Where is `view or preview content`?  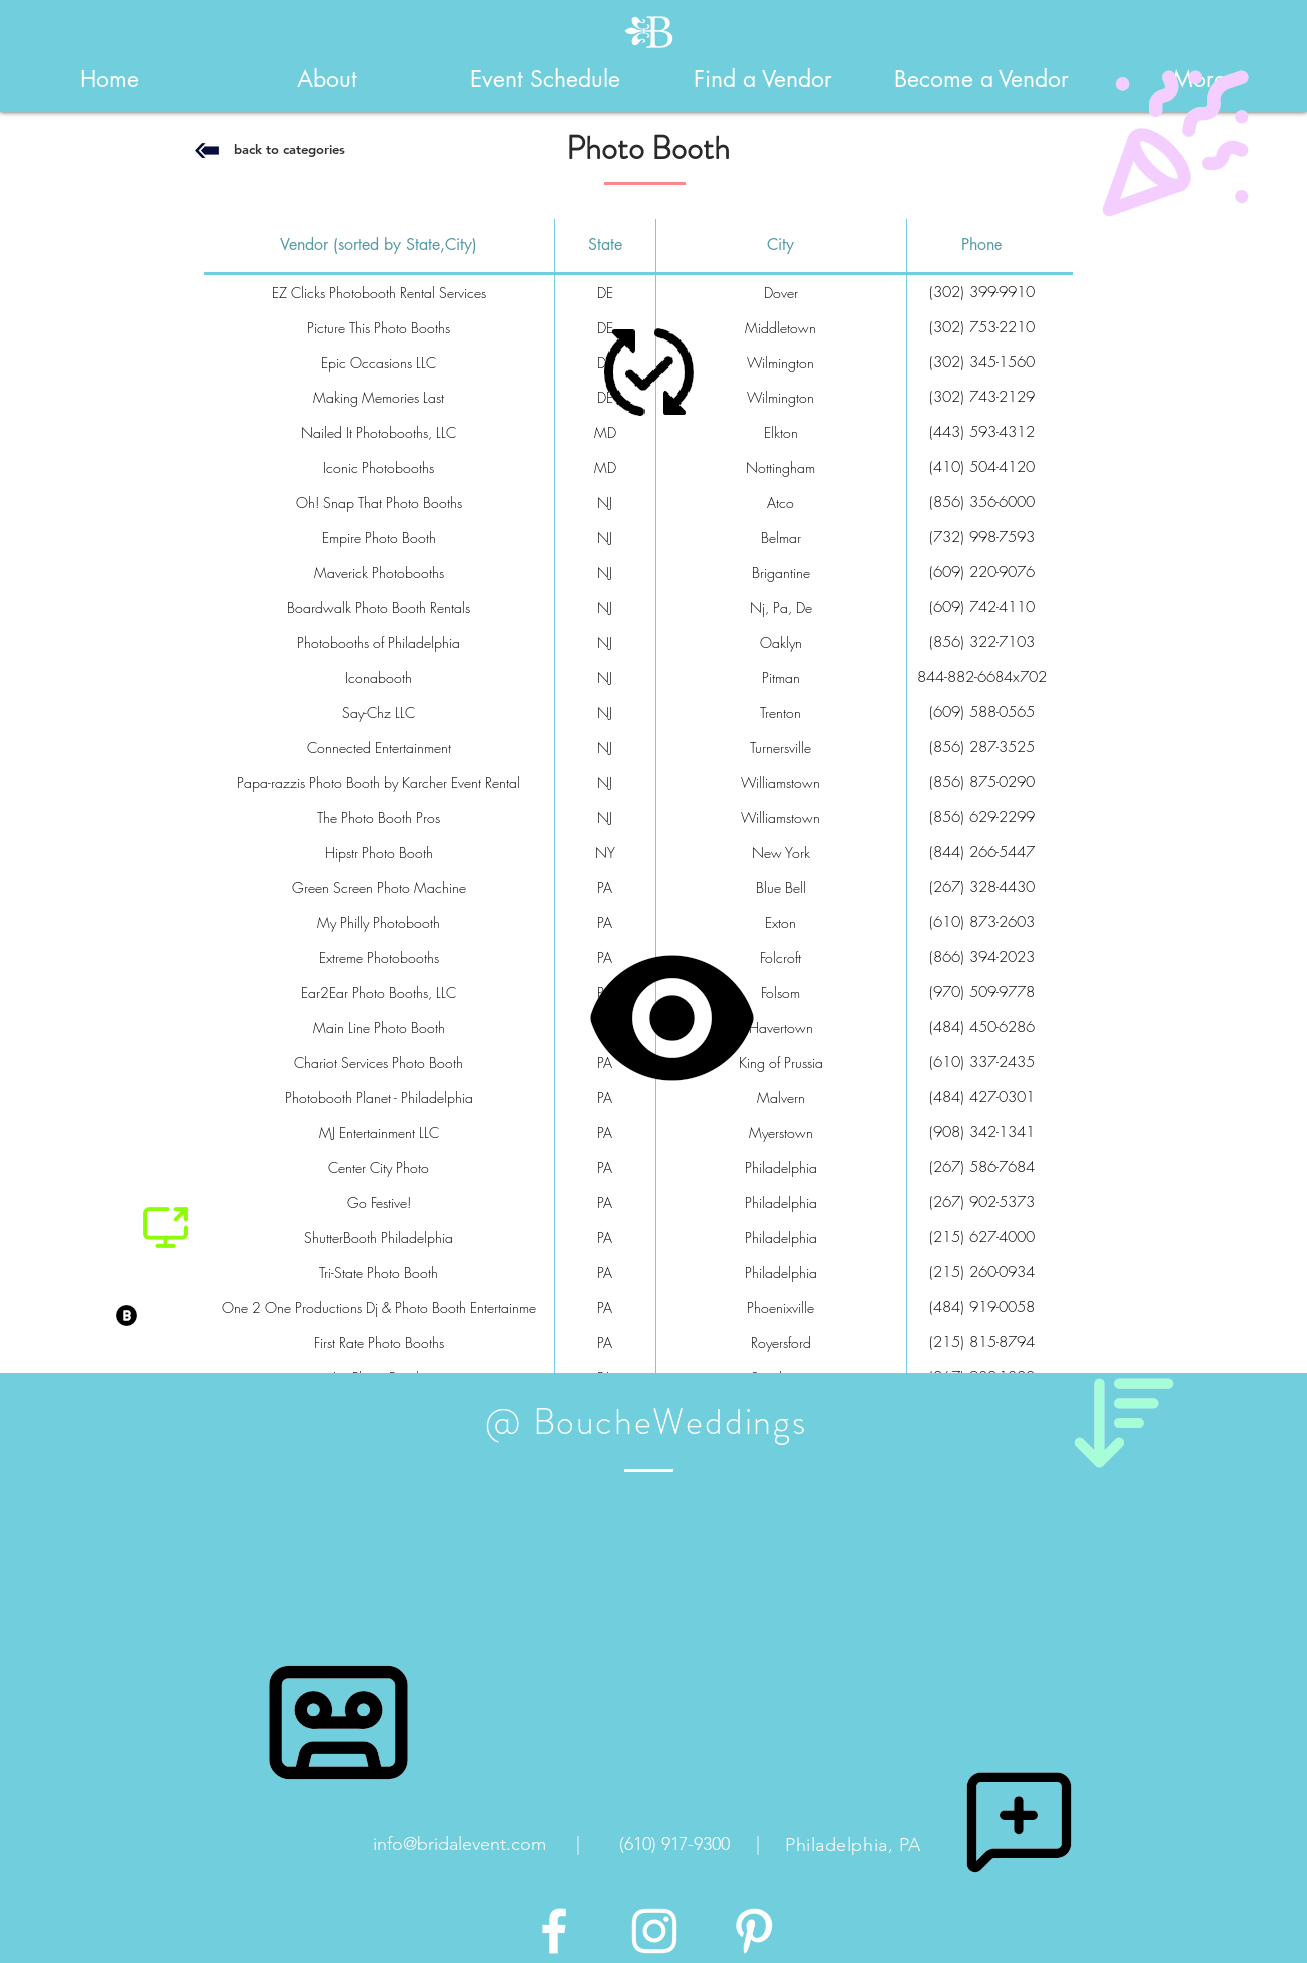 view or preview content is located at coordinates (672, 1018).